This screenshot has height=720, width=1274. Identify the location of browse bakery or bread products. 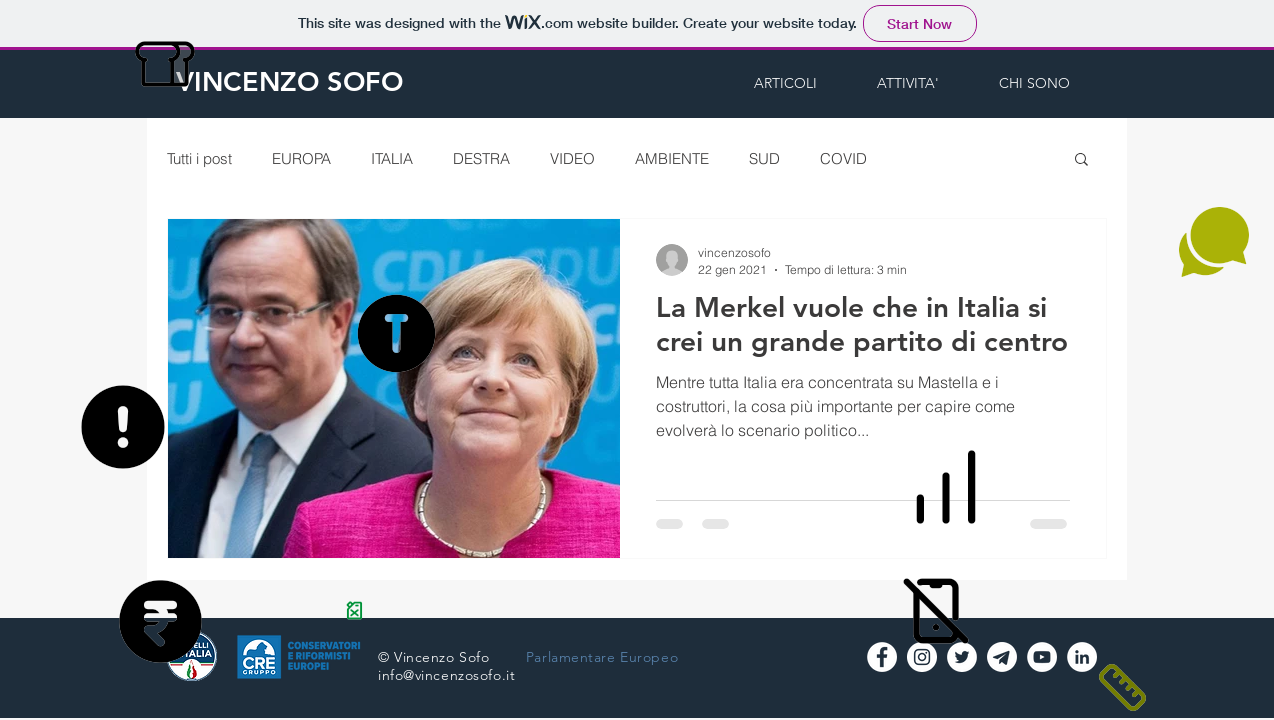
(166, 64).